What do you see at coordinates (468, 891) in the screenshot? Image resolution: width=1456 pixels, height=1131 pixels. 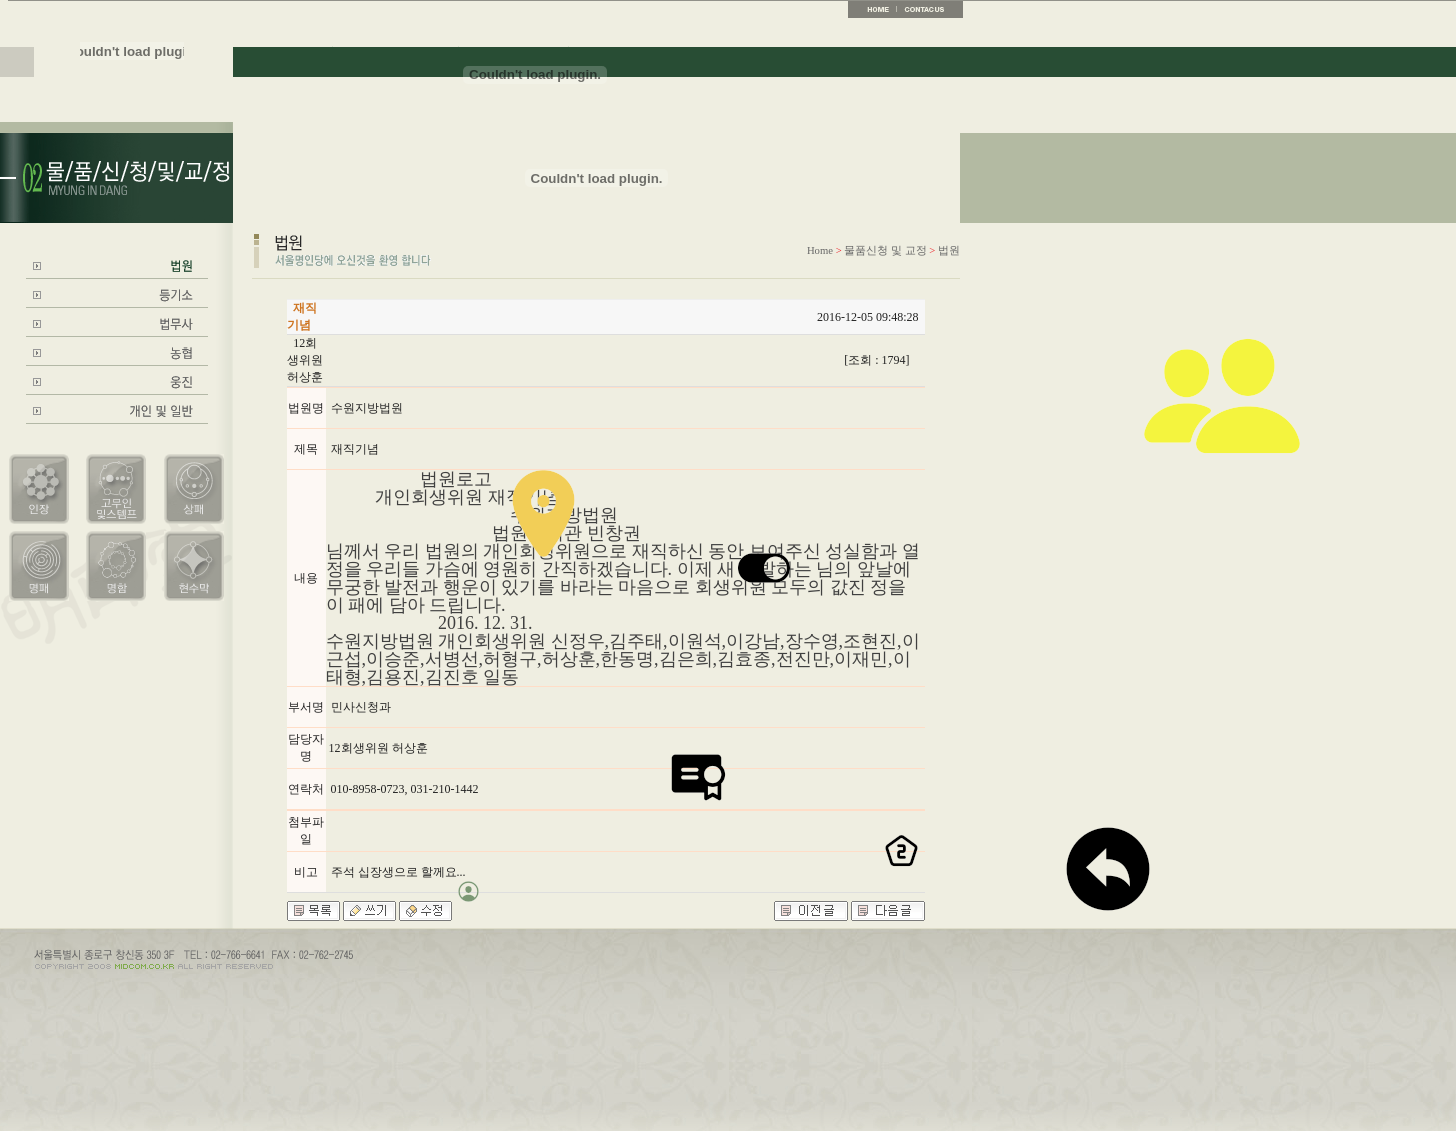 I see `access your user profile` at bounding box center [468, 891].